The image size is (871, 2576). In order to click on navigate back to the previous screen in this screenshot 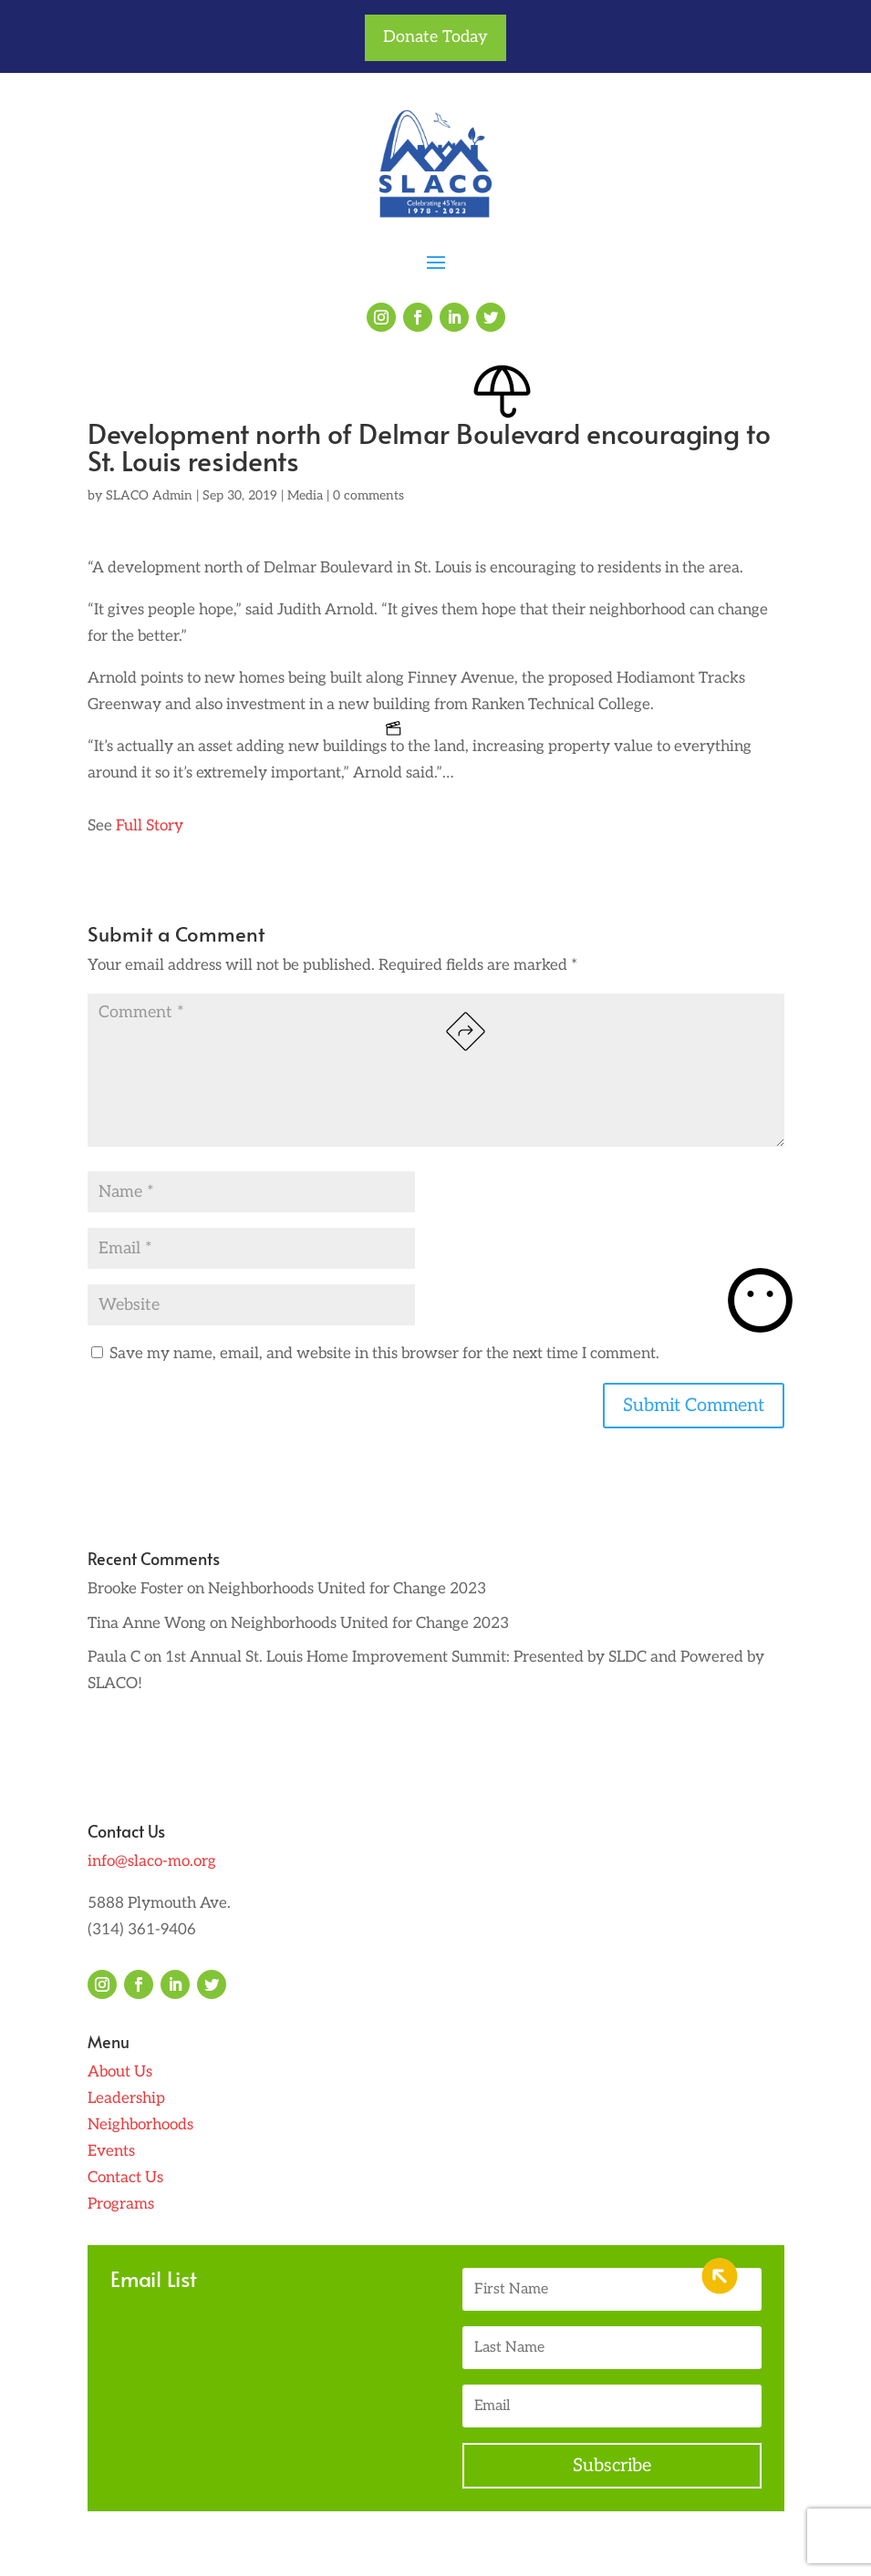, I will do `click(720, 2276)`.